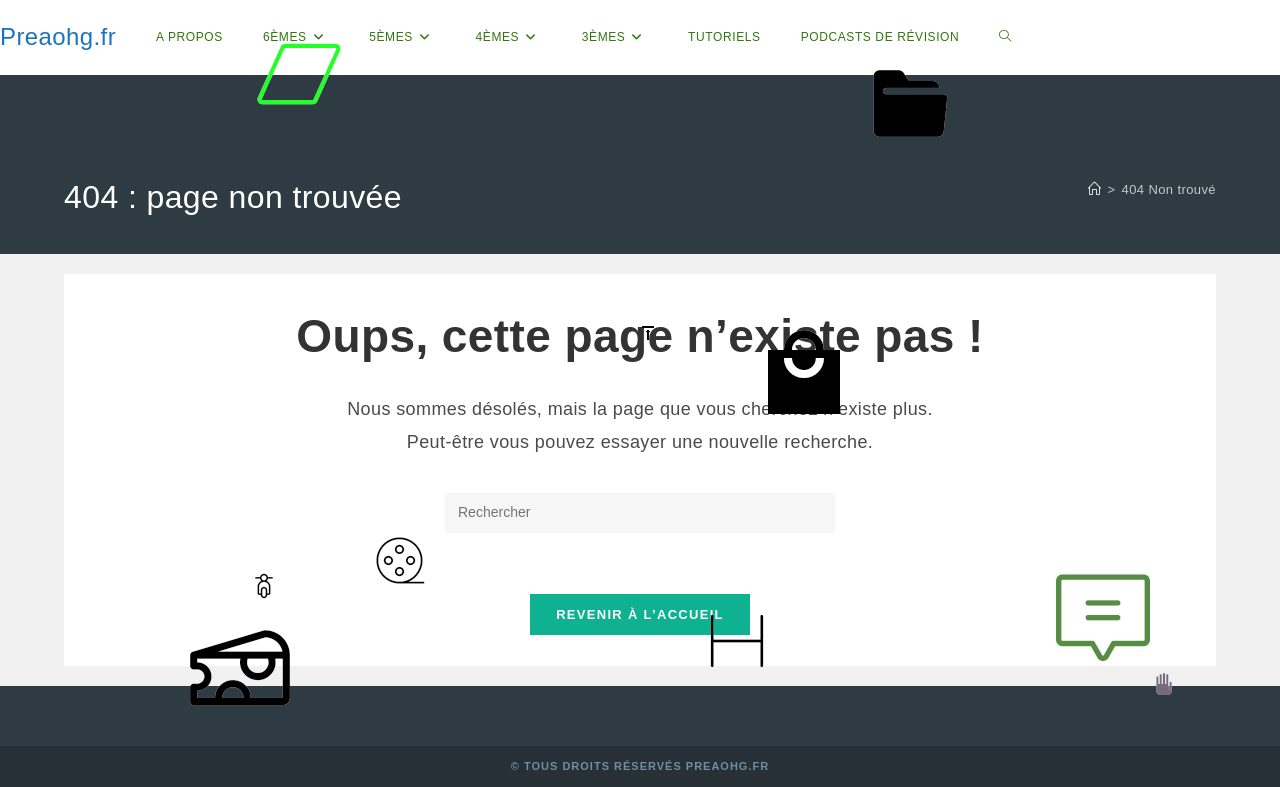  Describe the element at coordinates (399, 560) in the screenshot. I see `access video or movie library` at that location.